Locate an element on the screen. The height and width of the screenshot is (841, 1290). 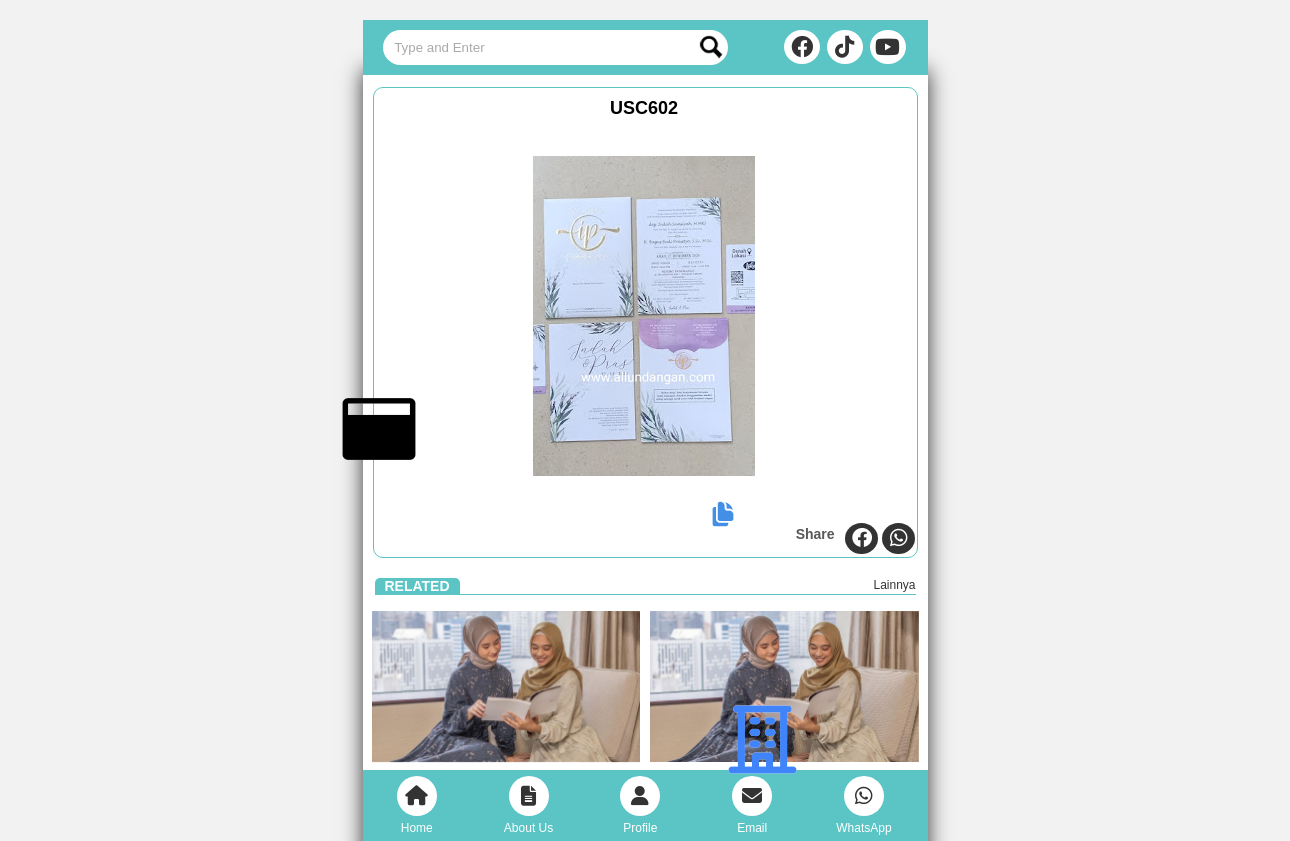
duplicate or copy a document is located at coordinates (723, 514).